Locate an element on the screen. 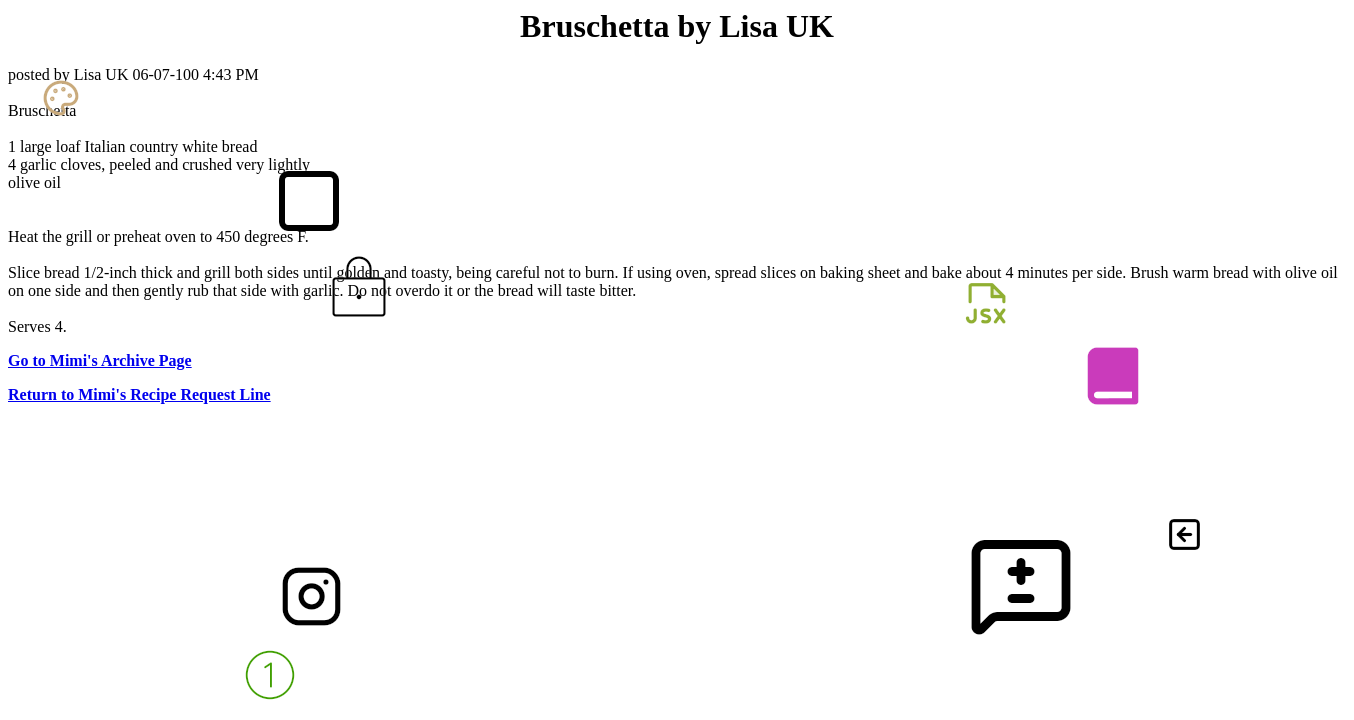 The width and height of the screenshot is (1354, 720). open instagram app is located at coordinates (311, 596).